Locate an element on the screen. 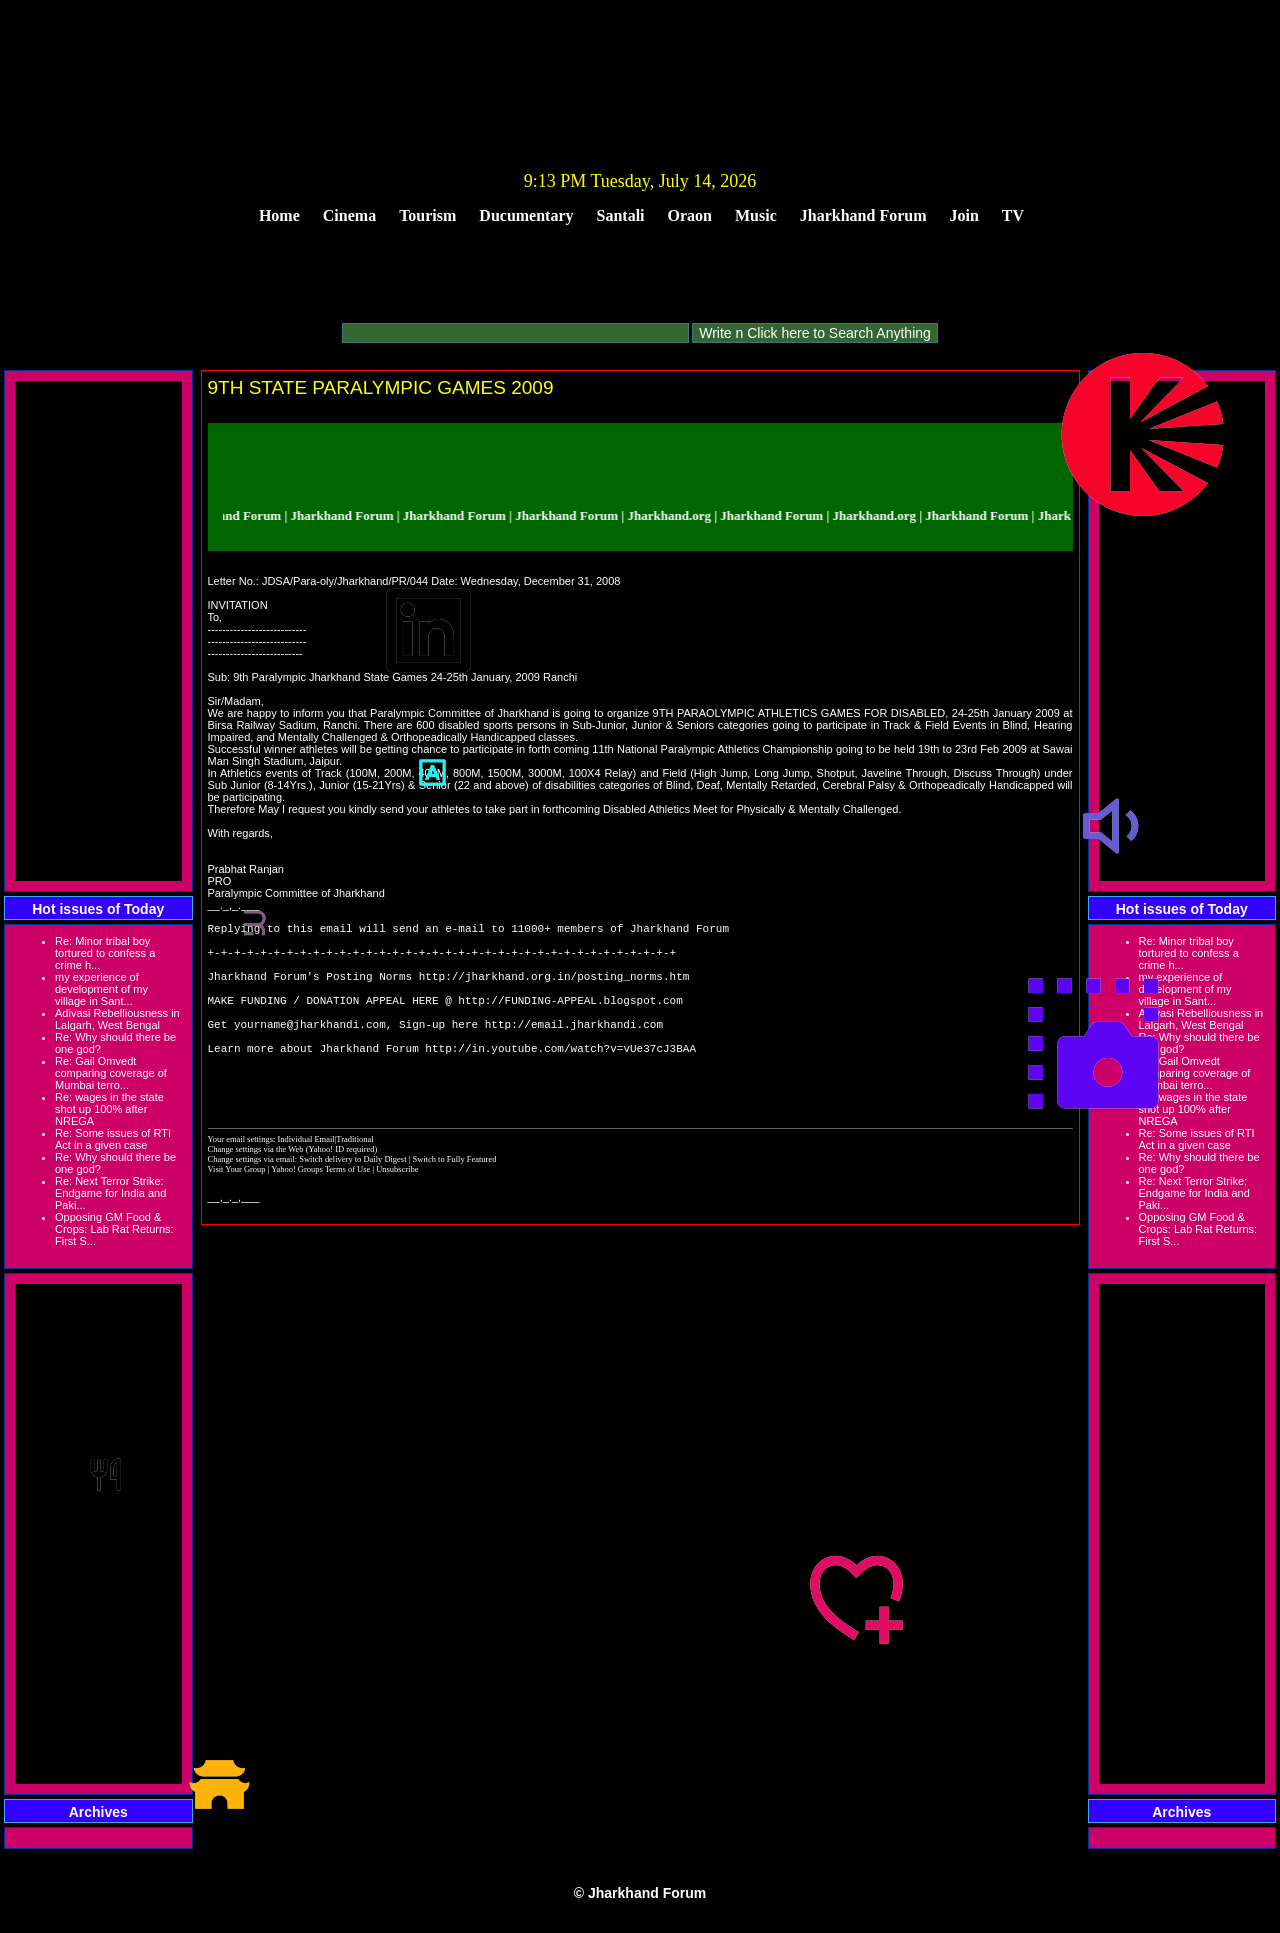 This screenshot has width=1280, height=1933. open LinkedIn profile or page is located at coordinates (428, 630).